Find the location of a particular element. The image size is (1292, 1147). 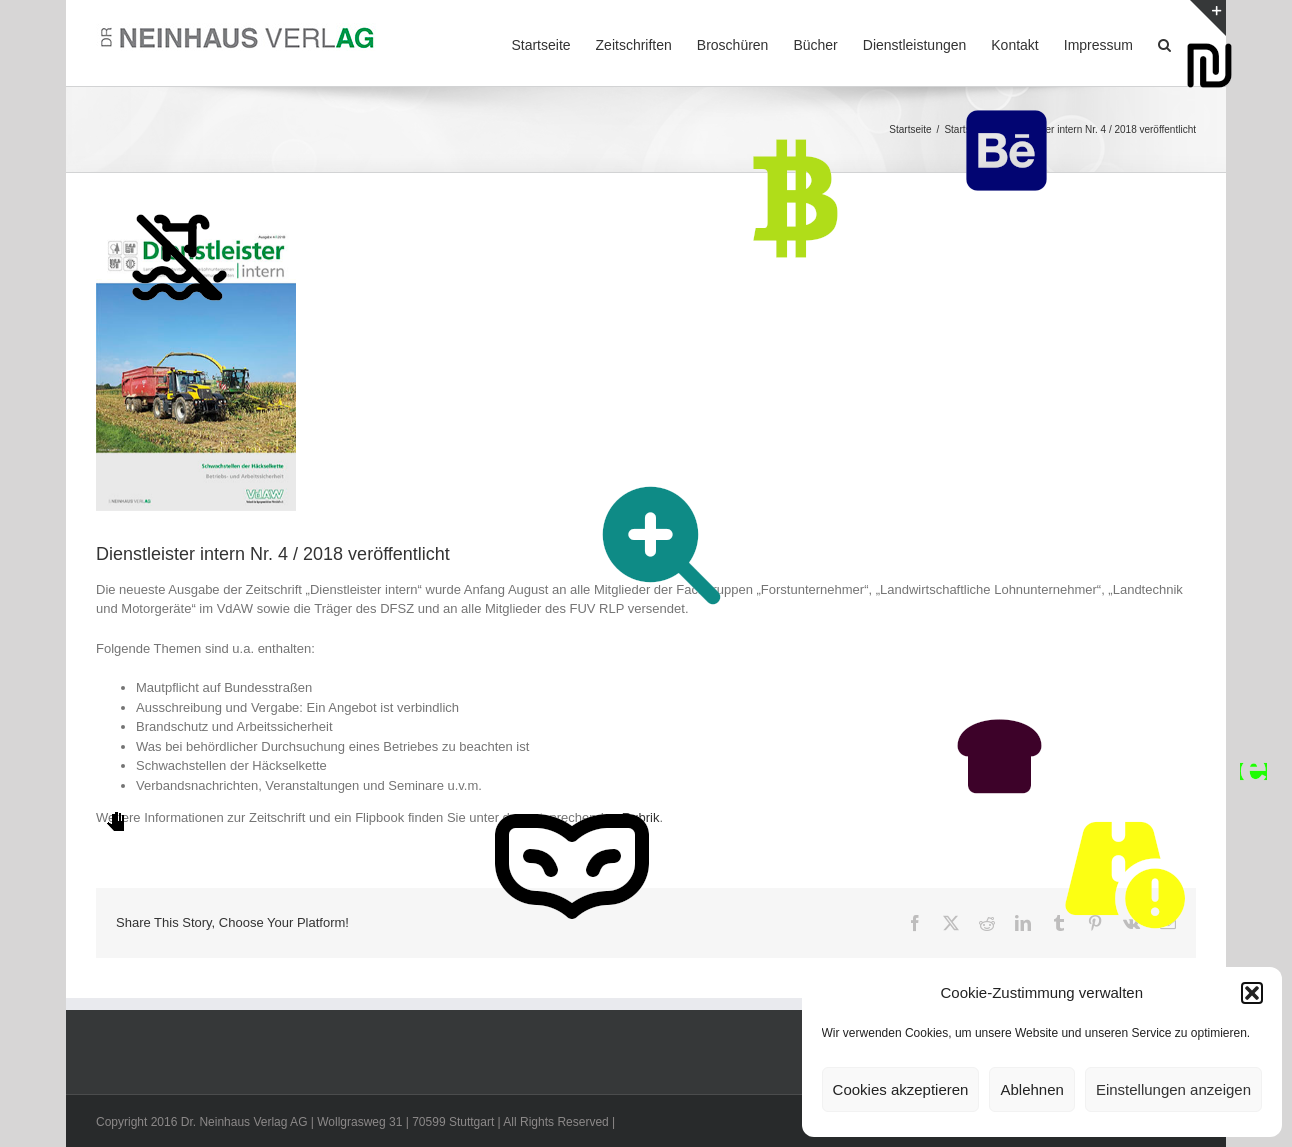

access bakery or bread-related content is located at coordinates (999, 756).